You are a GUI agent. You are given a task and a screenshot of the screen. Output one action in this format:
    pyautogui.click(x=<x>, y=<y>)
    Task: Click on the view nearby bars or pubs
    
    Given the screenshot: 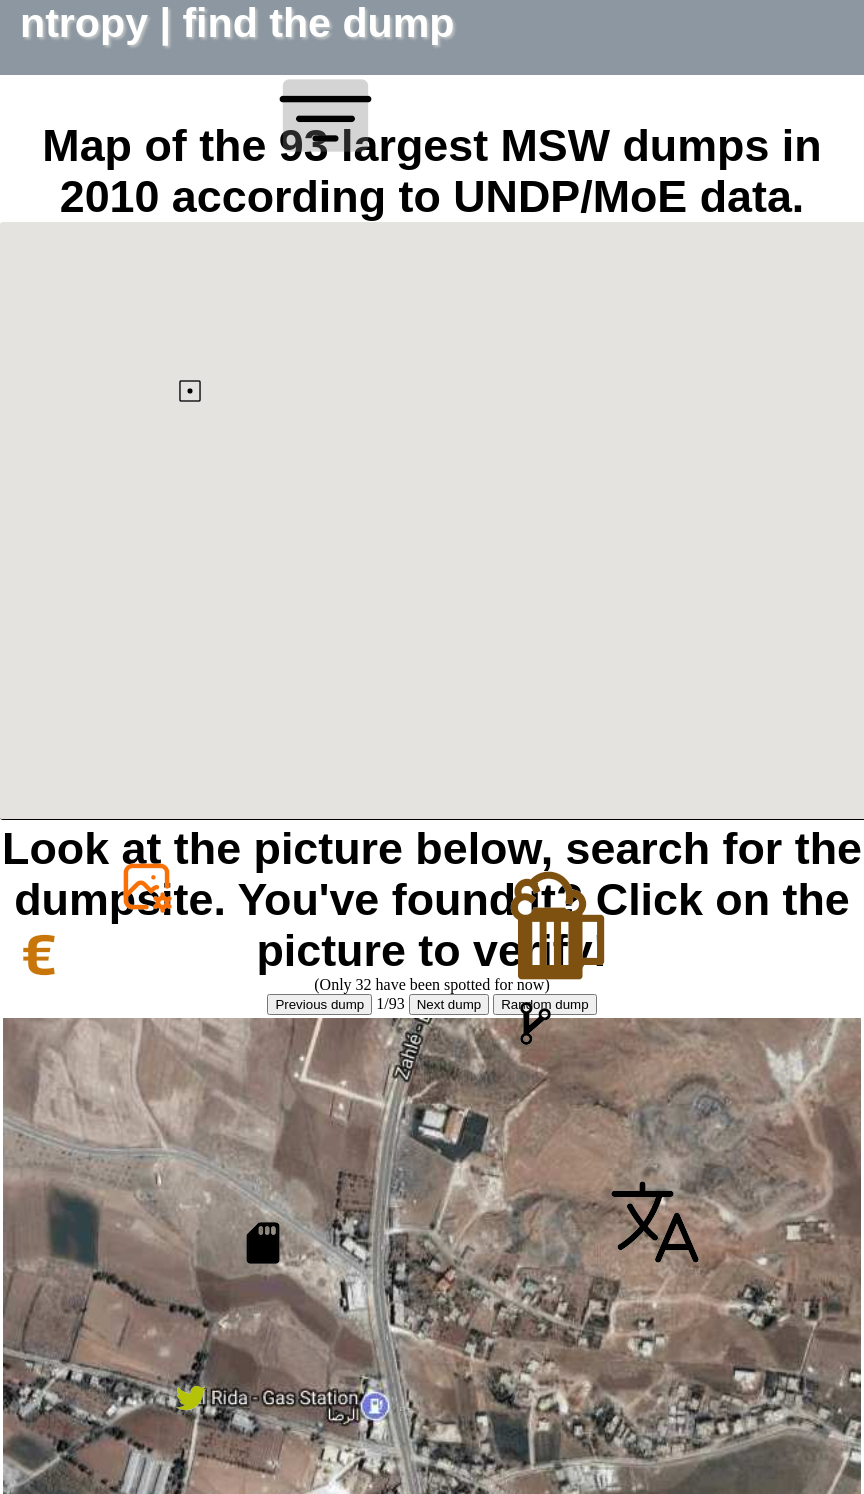 What is the action you would take?
    pyautogui.click(x=557, y=925)
    